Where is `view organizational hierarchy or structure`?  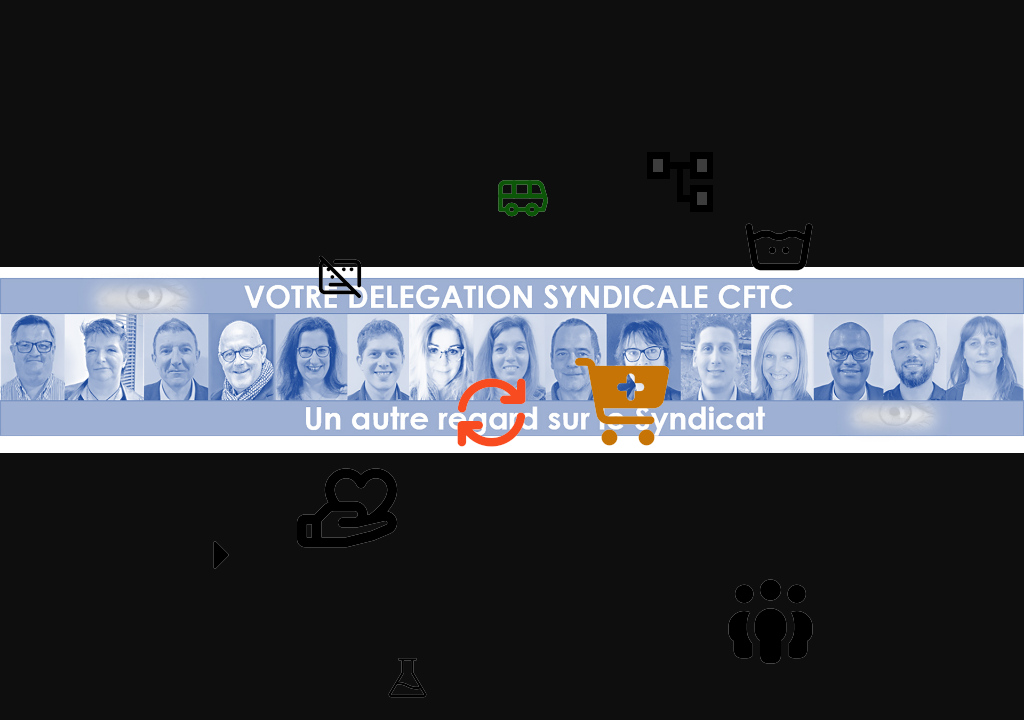
view organizational hierarchy or structure is located at coordinates (680, 182).